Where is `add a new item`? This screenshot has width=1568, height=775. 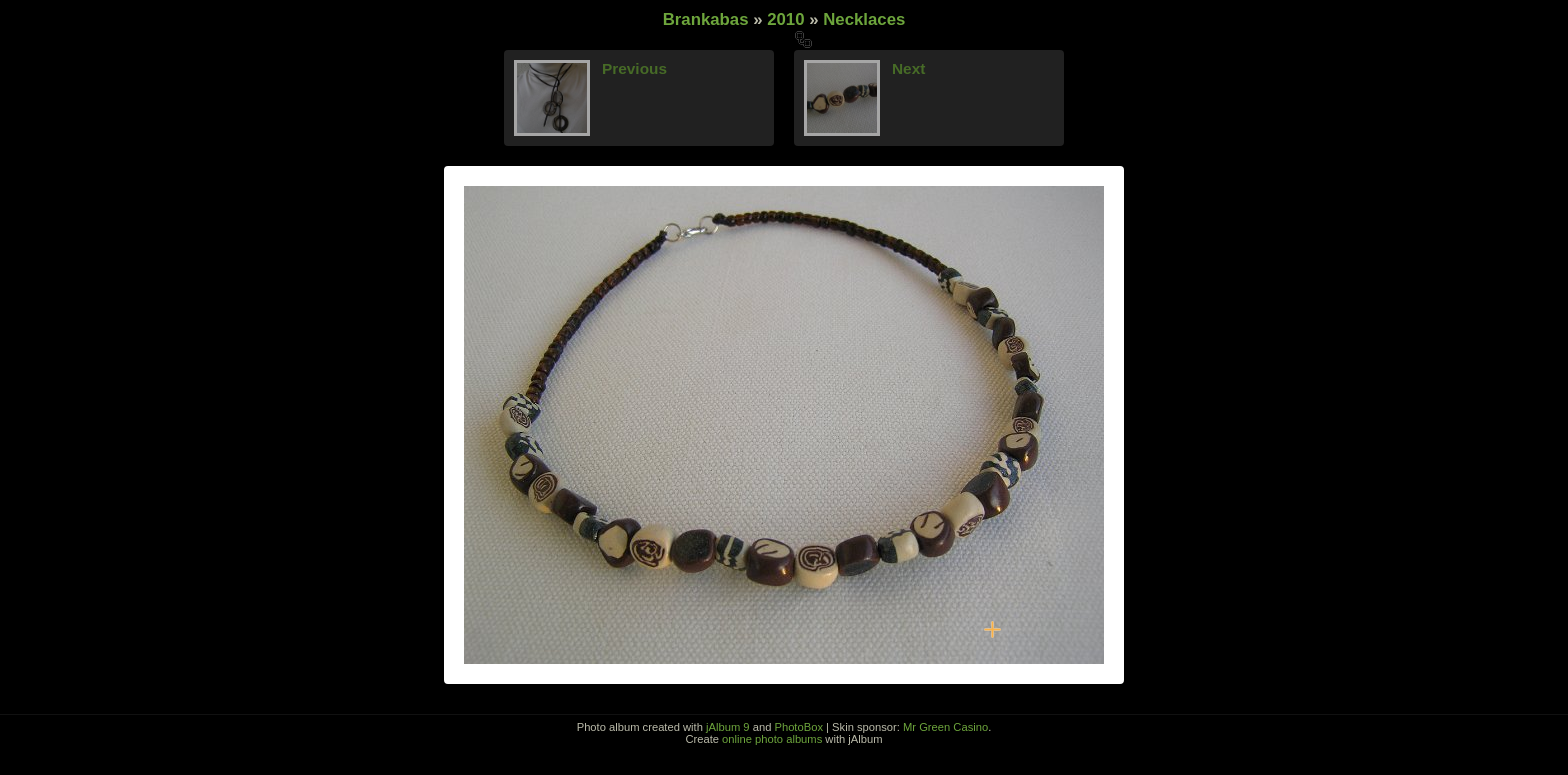 add a new item is located at coordinates (992, 629).